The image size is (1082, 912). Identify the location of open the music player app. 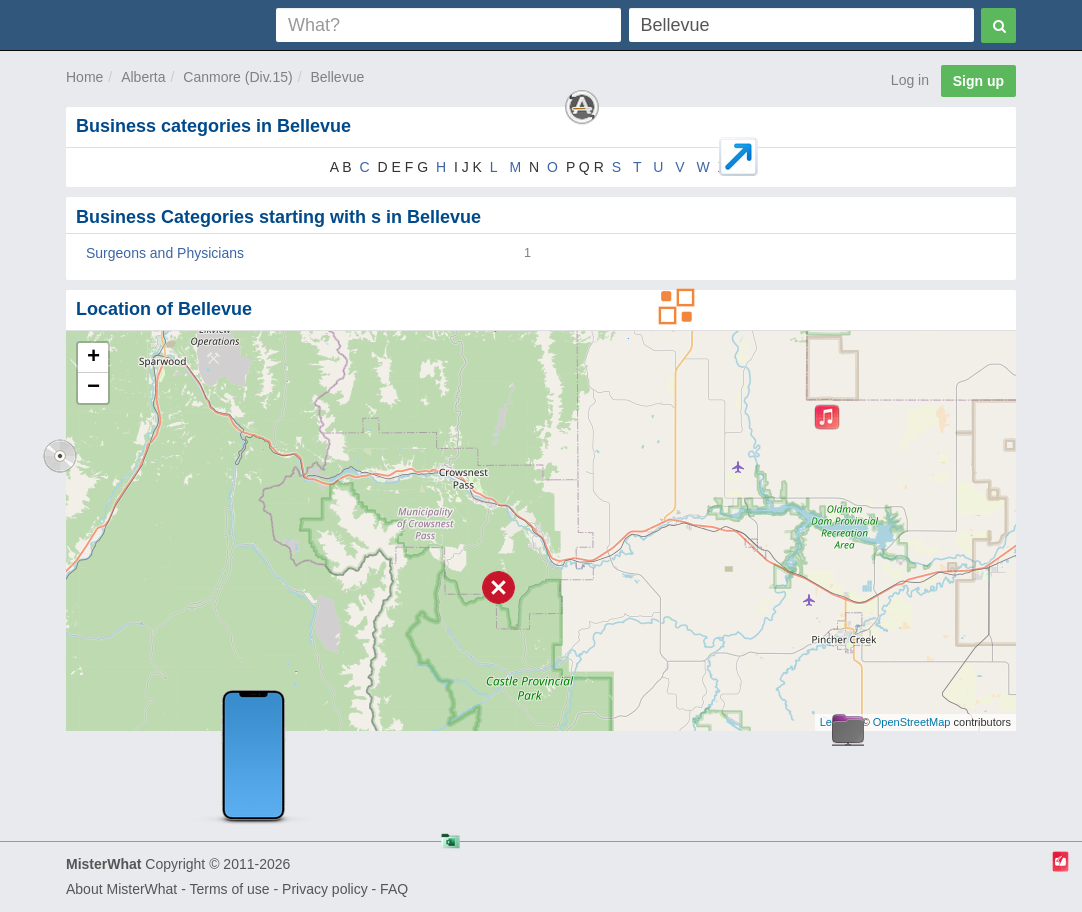
(827, 417).